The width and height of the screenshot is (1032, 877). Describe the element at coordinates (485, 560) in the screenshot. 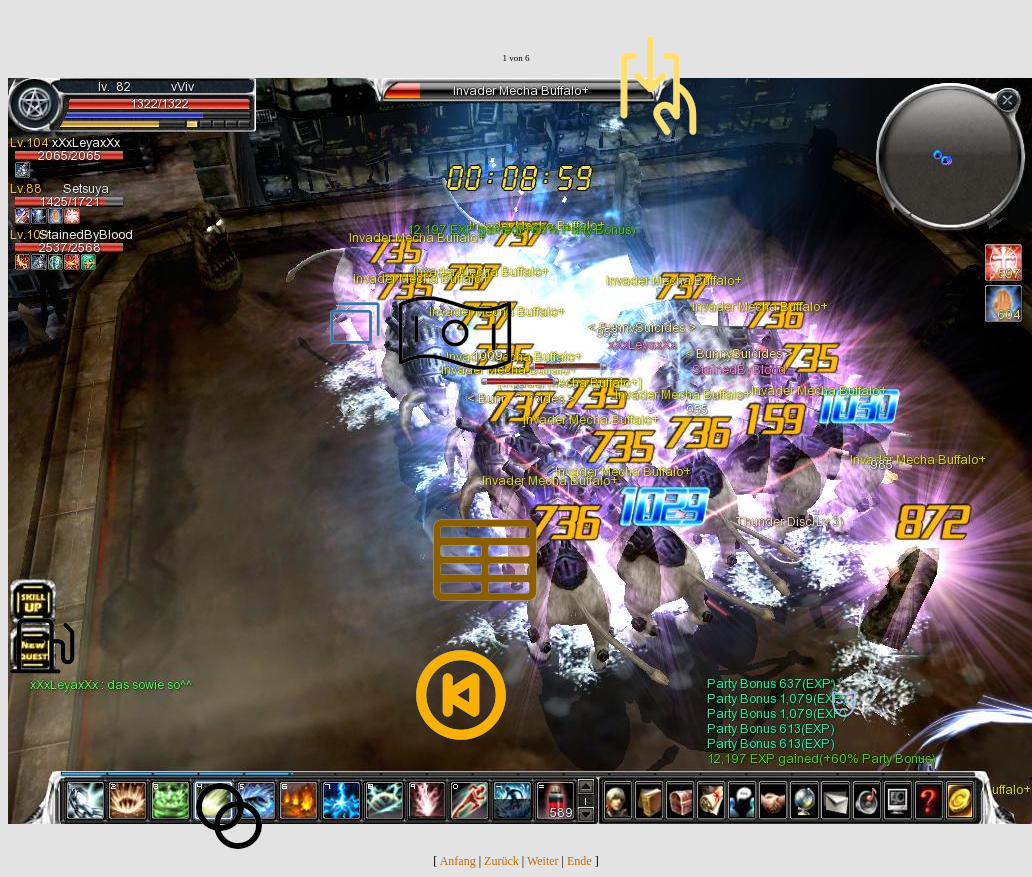

I see `view data in table format` at that location.